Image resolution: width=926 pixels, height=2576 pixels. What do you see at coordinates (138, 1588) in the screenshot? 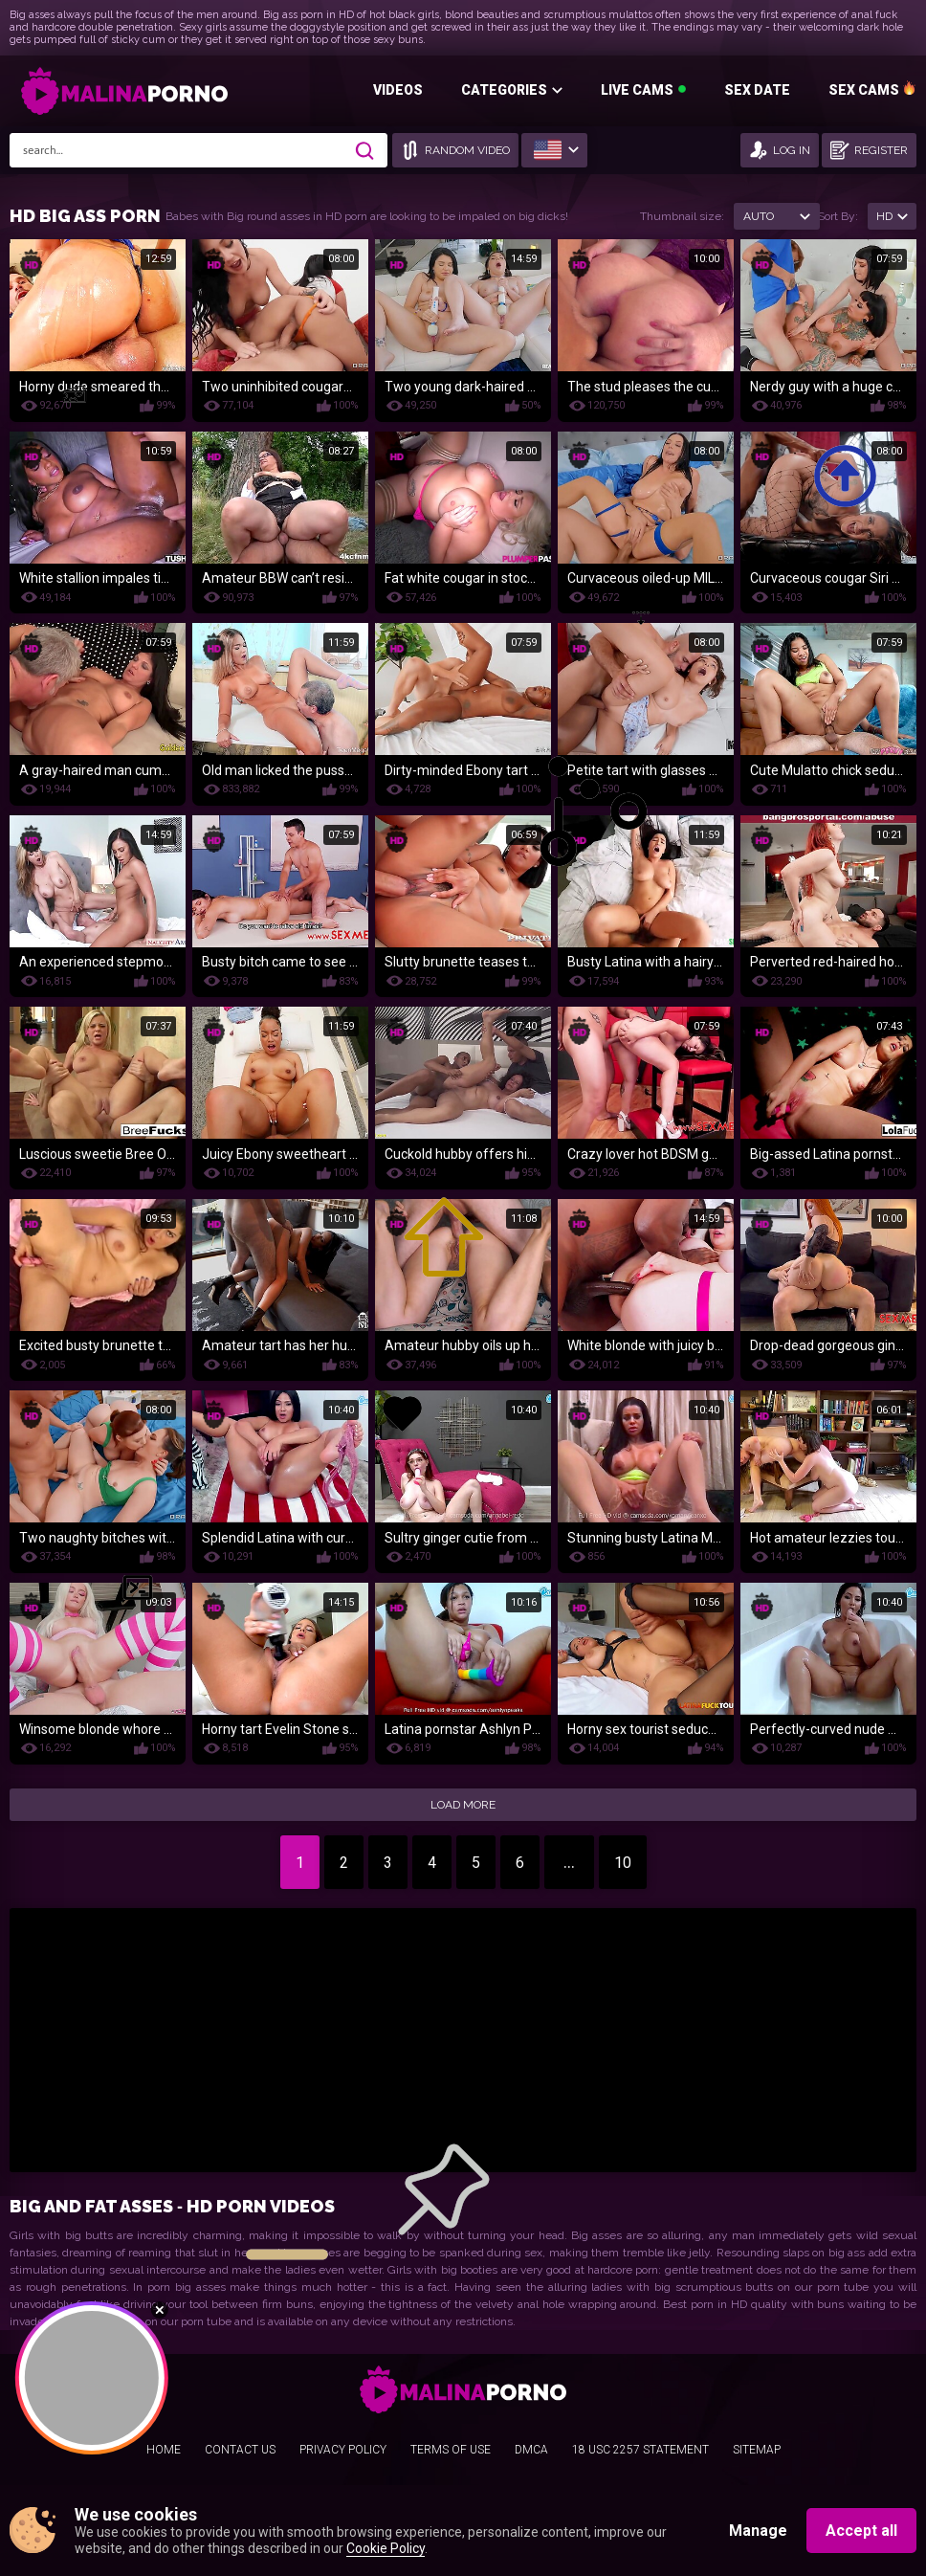
I see `open the command line terminal` at bounding box center [138, 1588].